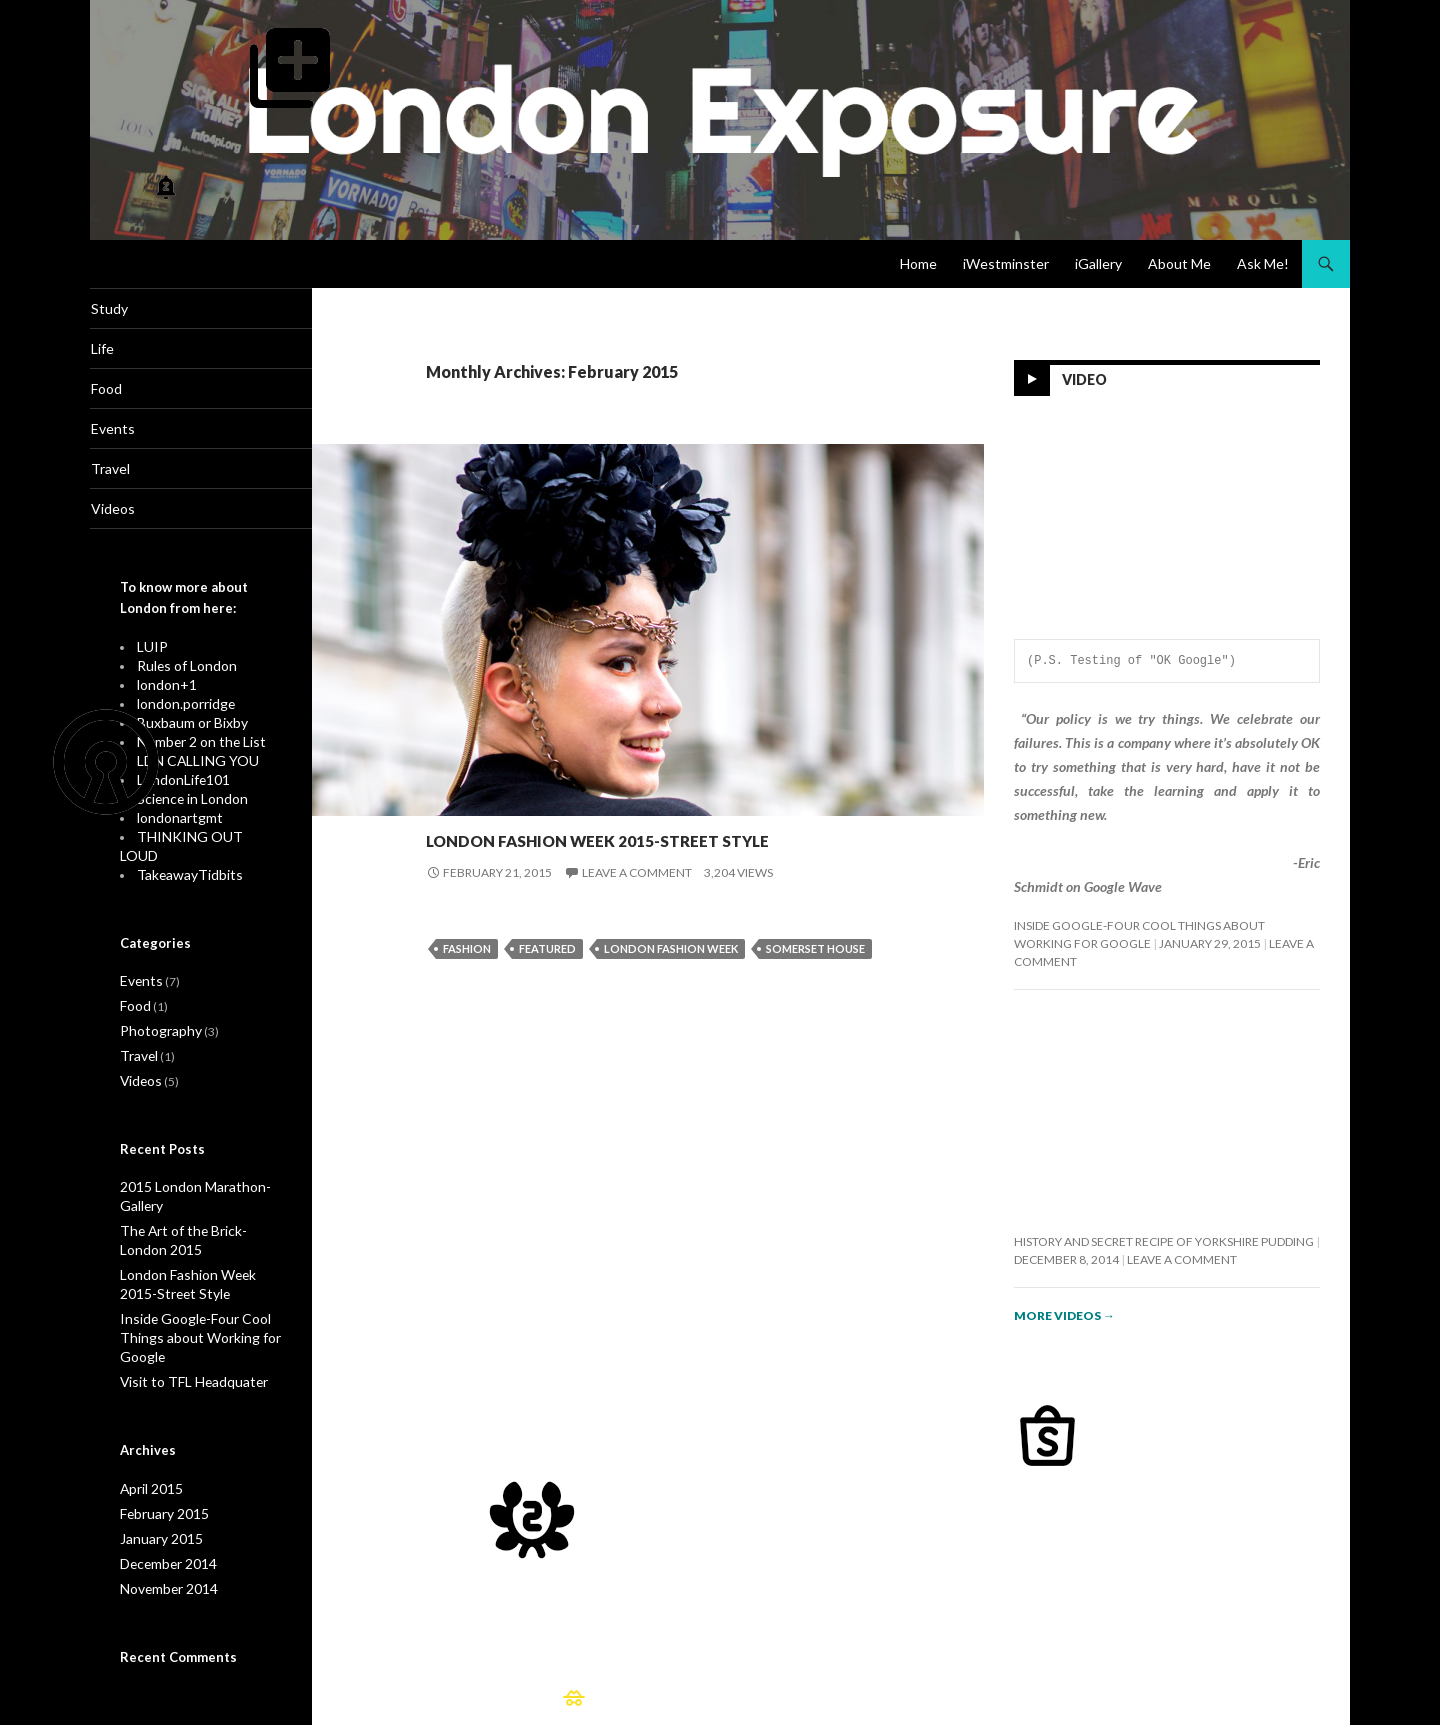  I want to click on notifications are paused or snoozed, so click(166, 187).